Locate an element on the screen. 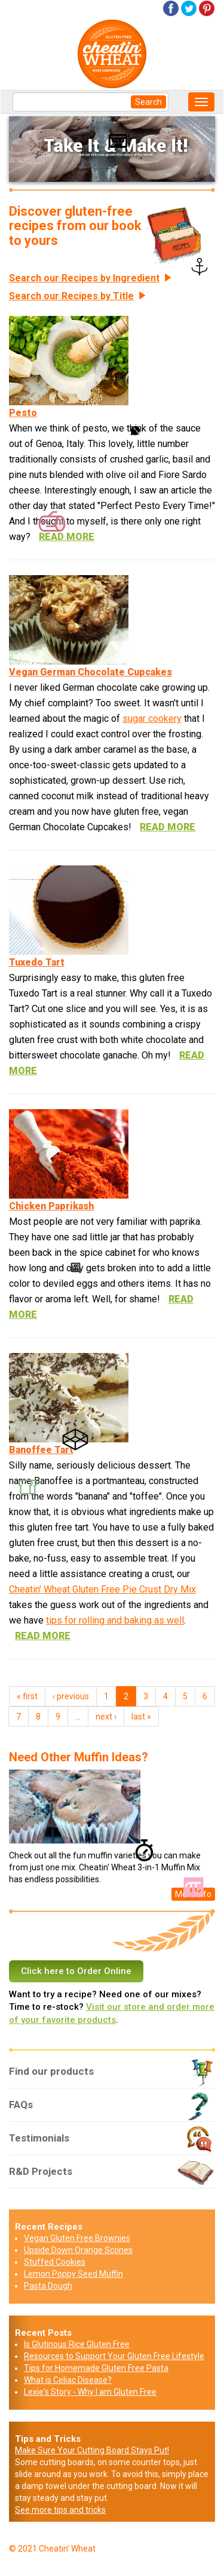 This screenshot has height=2576, width=224. access your account or profile settings is located at coordinates (75, 1267).